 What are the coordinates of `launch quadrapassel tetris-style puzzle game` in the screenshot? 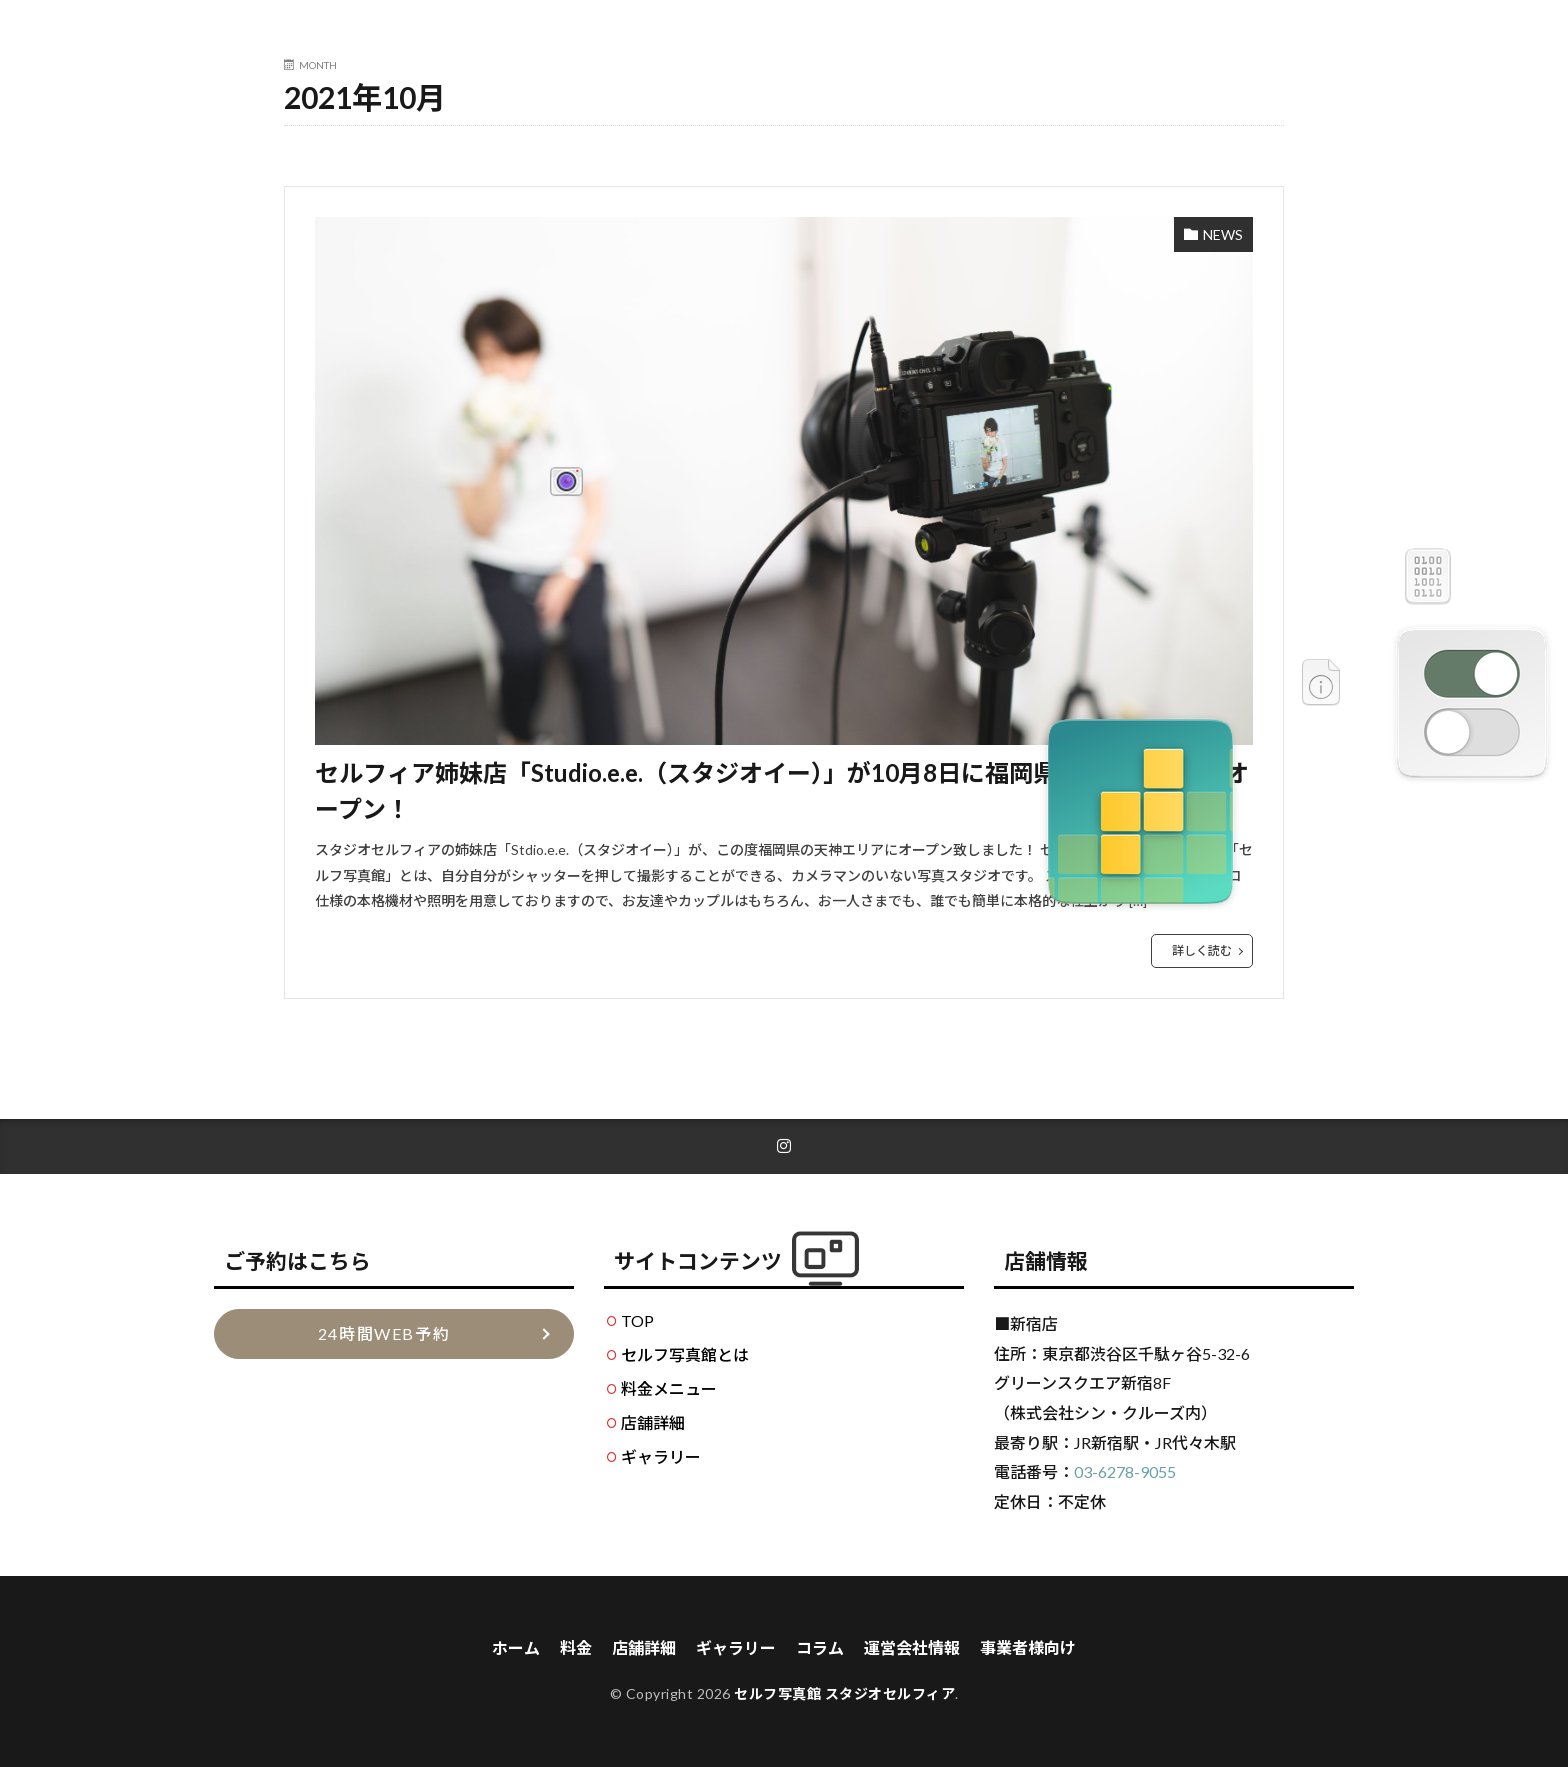 It's located at (1140, 811).